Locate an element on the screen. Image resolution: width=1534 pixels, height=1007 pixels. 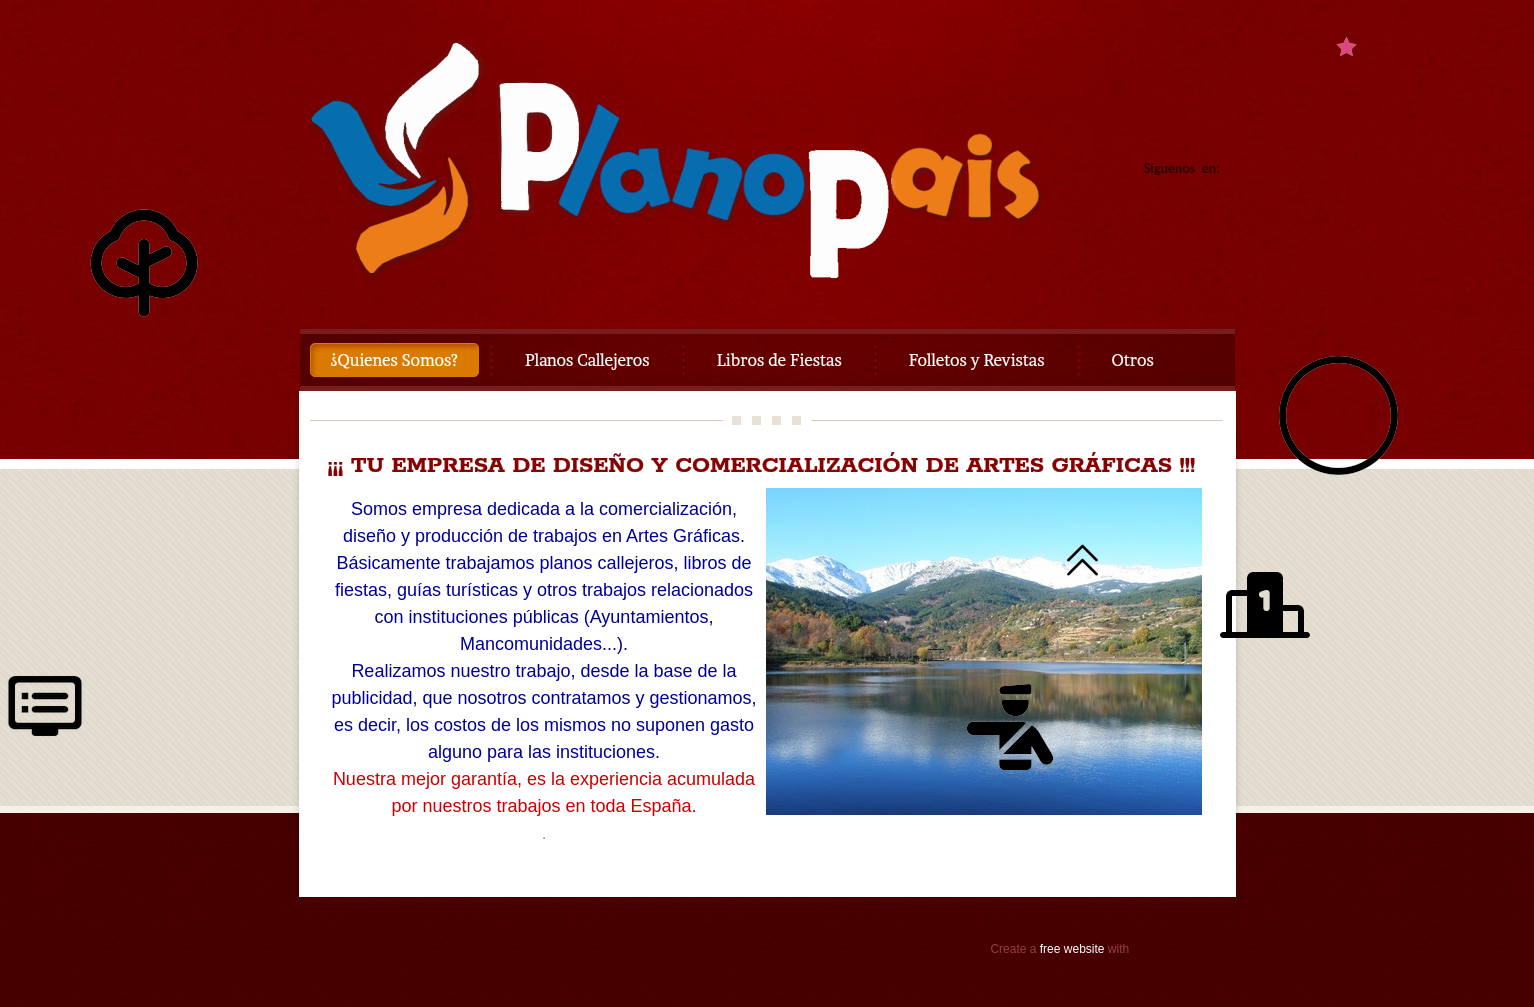
scroll to top of page is located at coordinates (1082, 561).